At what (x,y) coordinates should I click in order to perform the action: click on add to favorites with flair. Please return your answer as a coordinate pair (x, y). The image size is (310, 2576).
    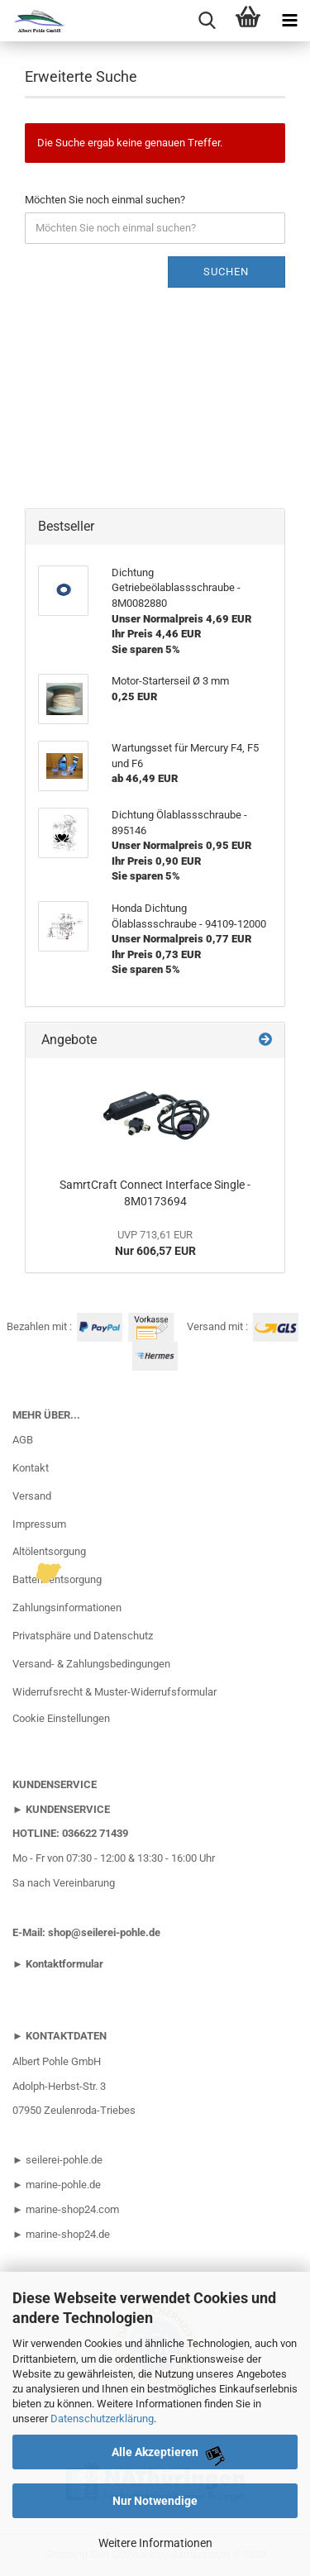
    Looking at the image, I should click on (62, 838).